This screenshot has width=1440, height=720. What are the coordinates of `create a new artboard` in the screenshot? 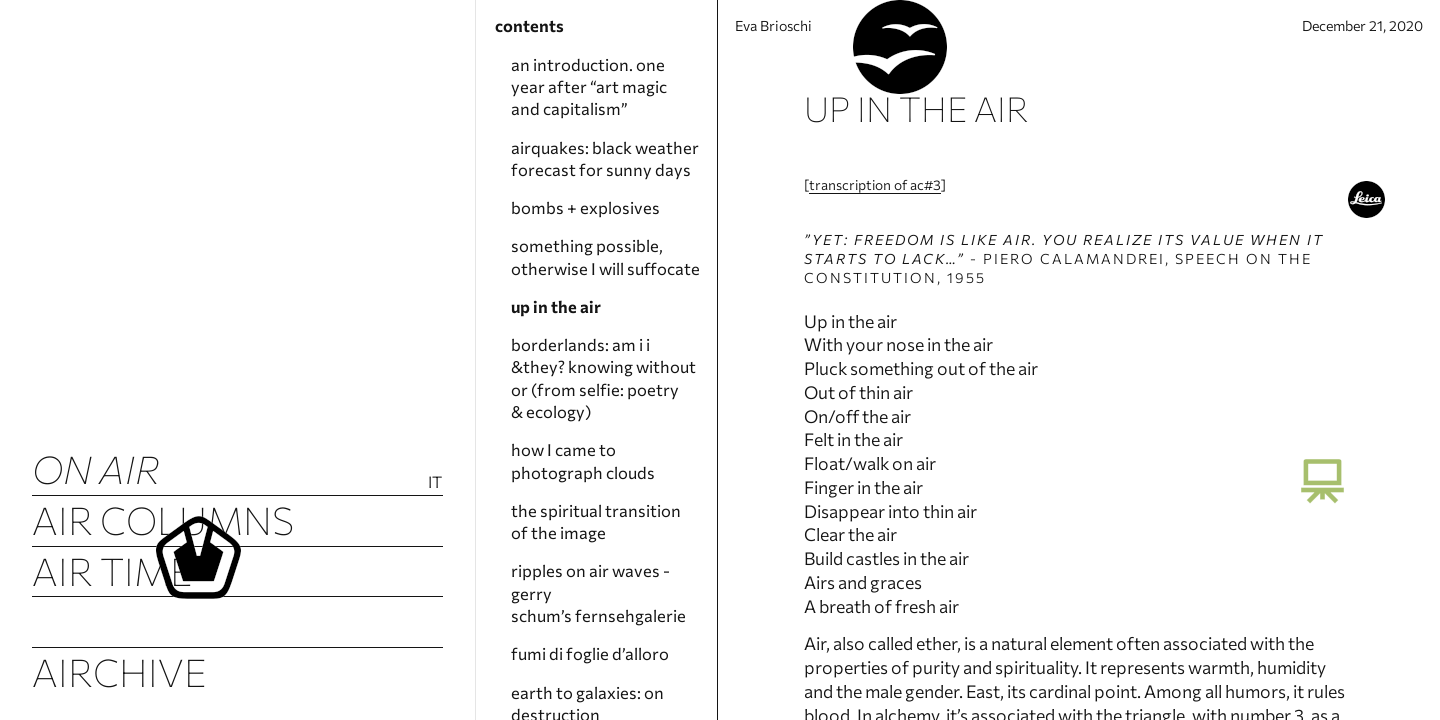 It's located at (1322, 480).